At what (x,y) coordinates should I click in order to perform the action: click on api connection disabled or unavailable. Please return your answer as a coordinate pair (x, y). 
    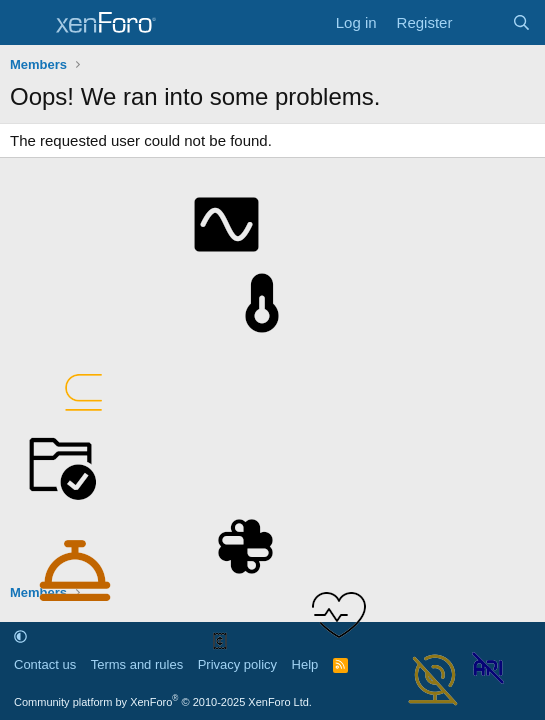
    Looking at the image, I should click on (488, 668).